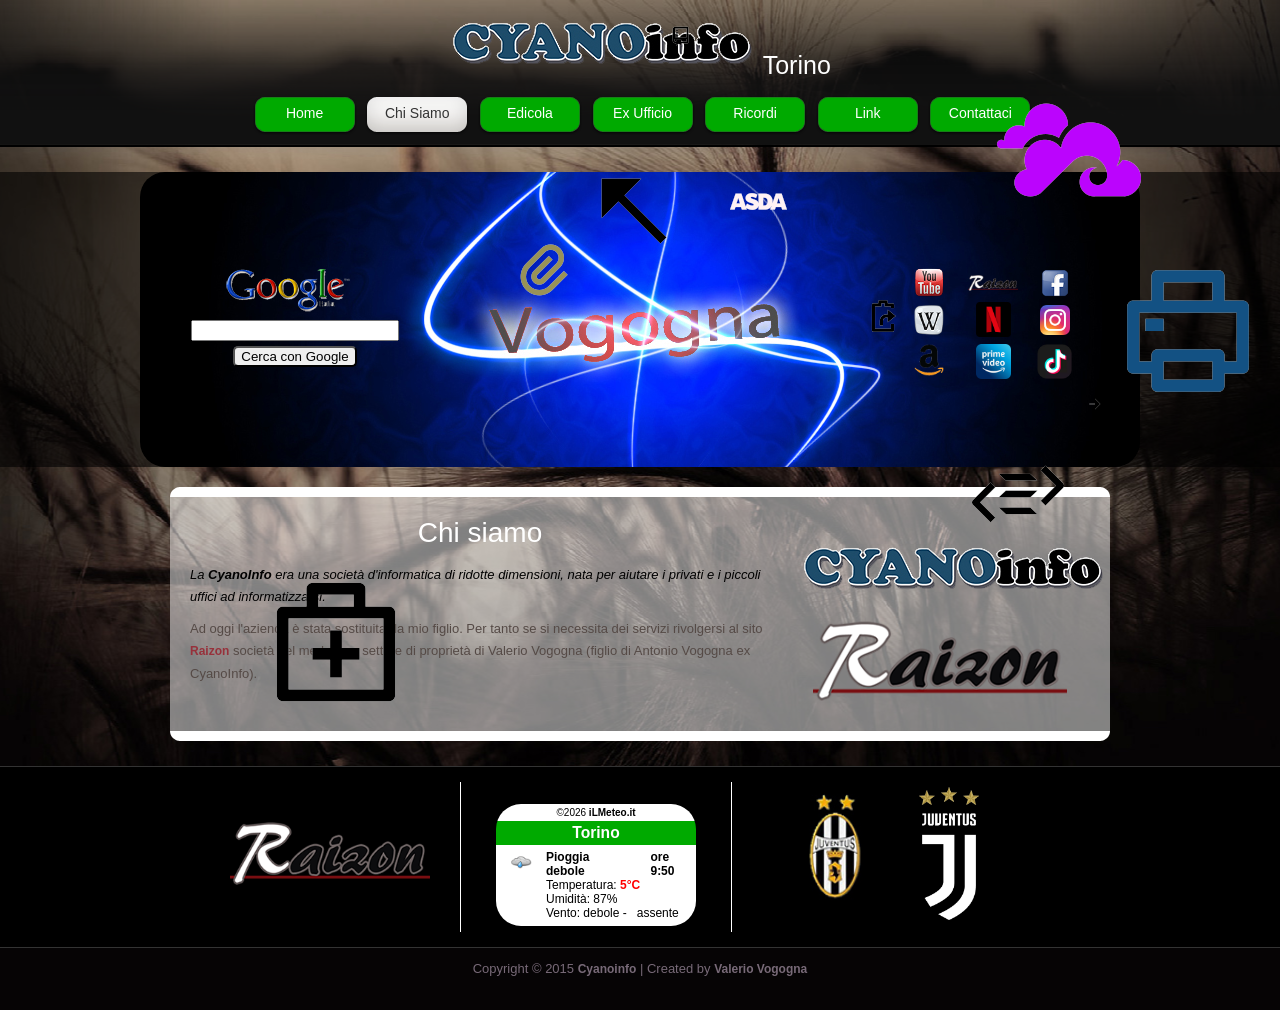 The height and width of the screenshot is (1010, 1280). I want to click on attach a file to your message, so click(545, 271).